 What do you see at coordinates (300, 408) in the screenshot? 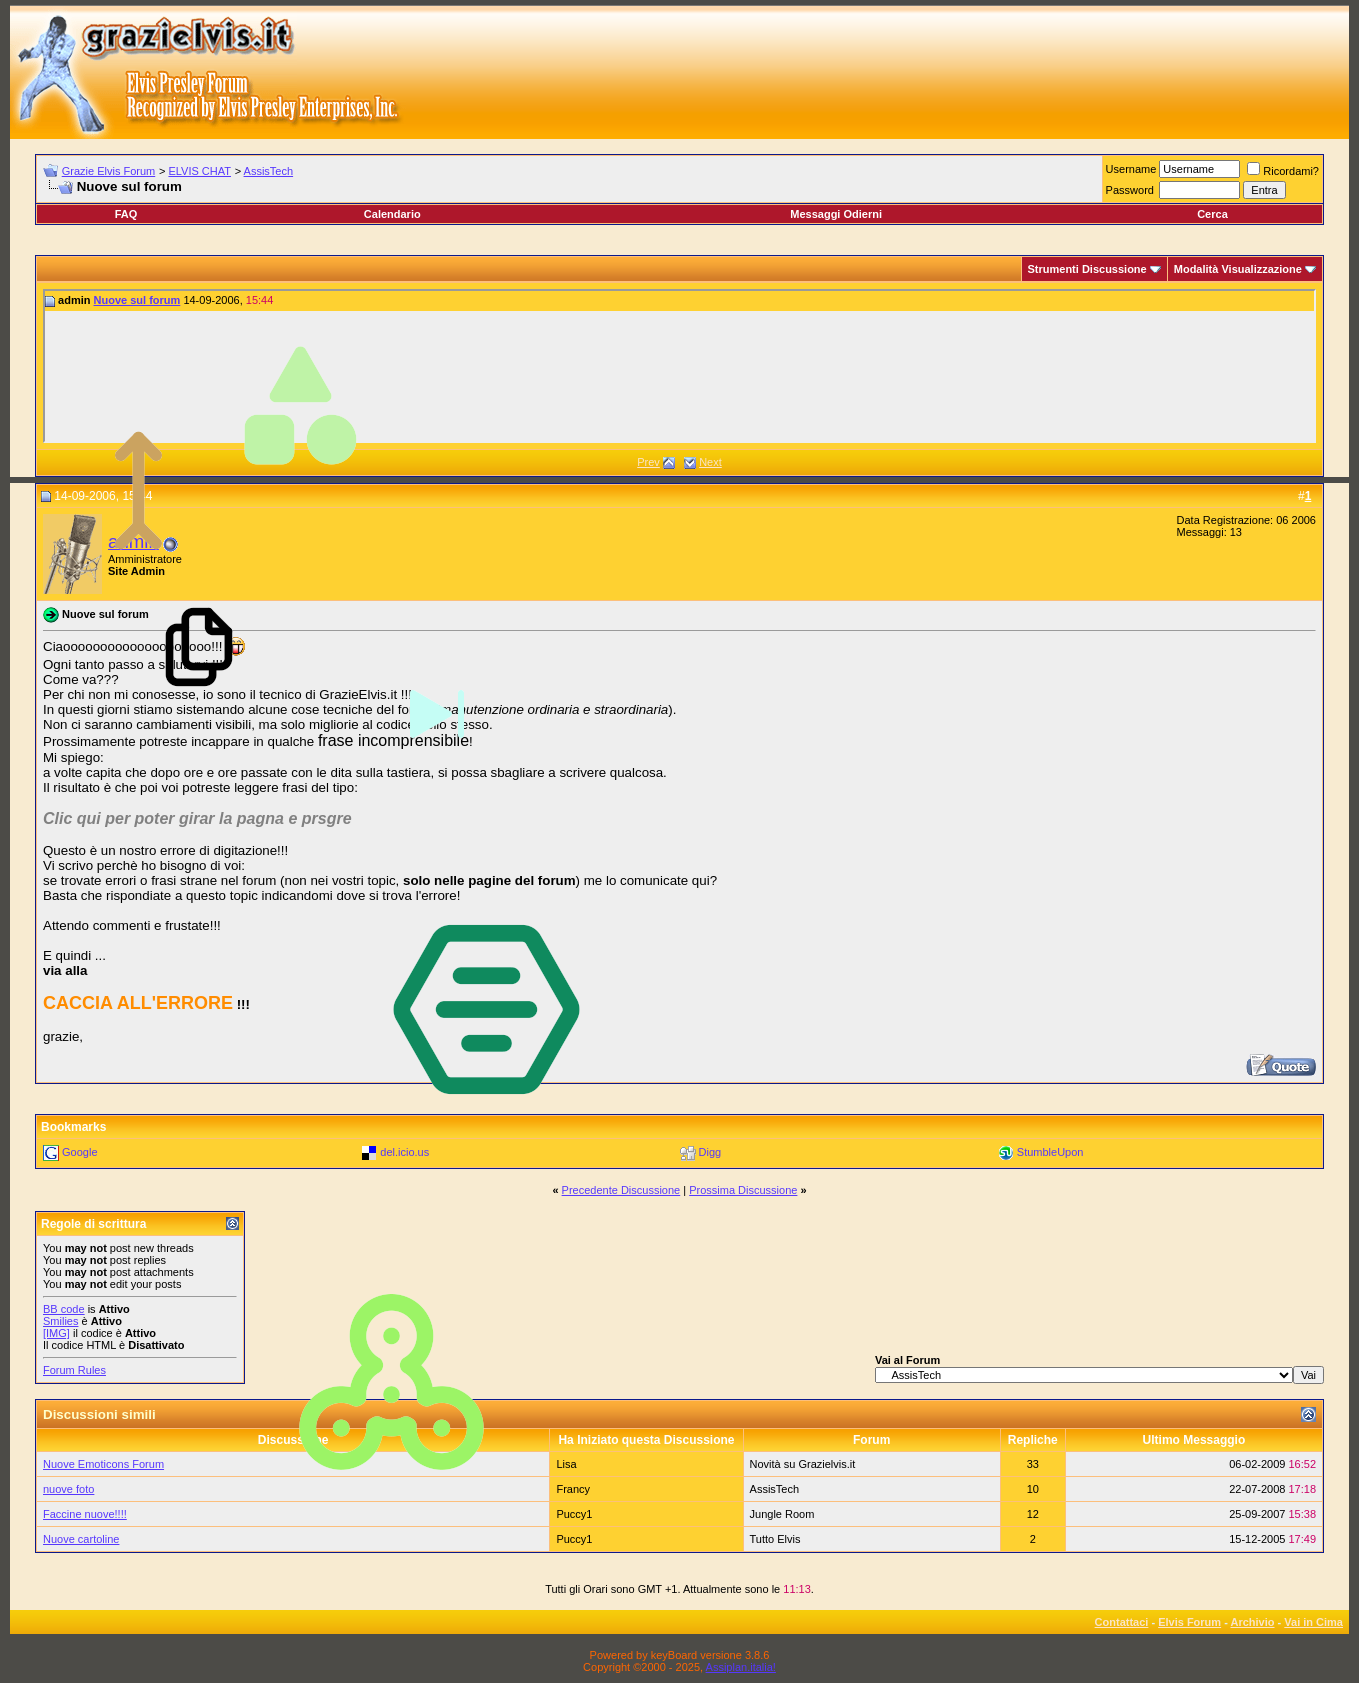
I see `access shape tools or drawing options` at bounding box center [300, 408].